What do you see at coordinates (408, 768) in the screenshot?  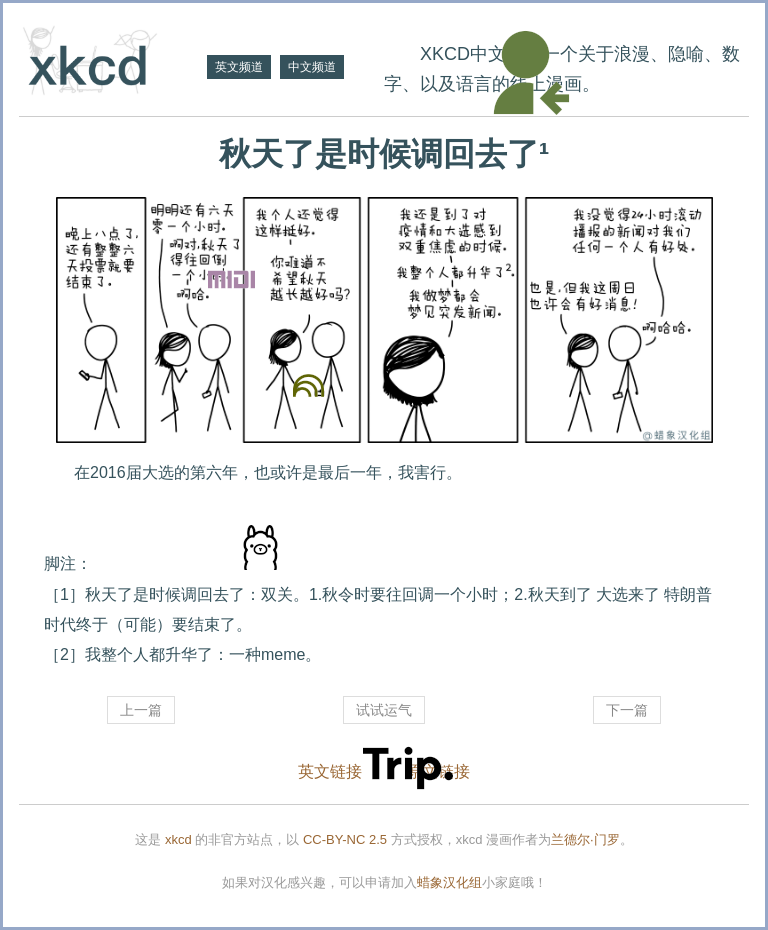 I see `open the Trip.com app` at bounding box center [408, 768].